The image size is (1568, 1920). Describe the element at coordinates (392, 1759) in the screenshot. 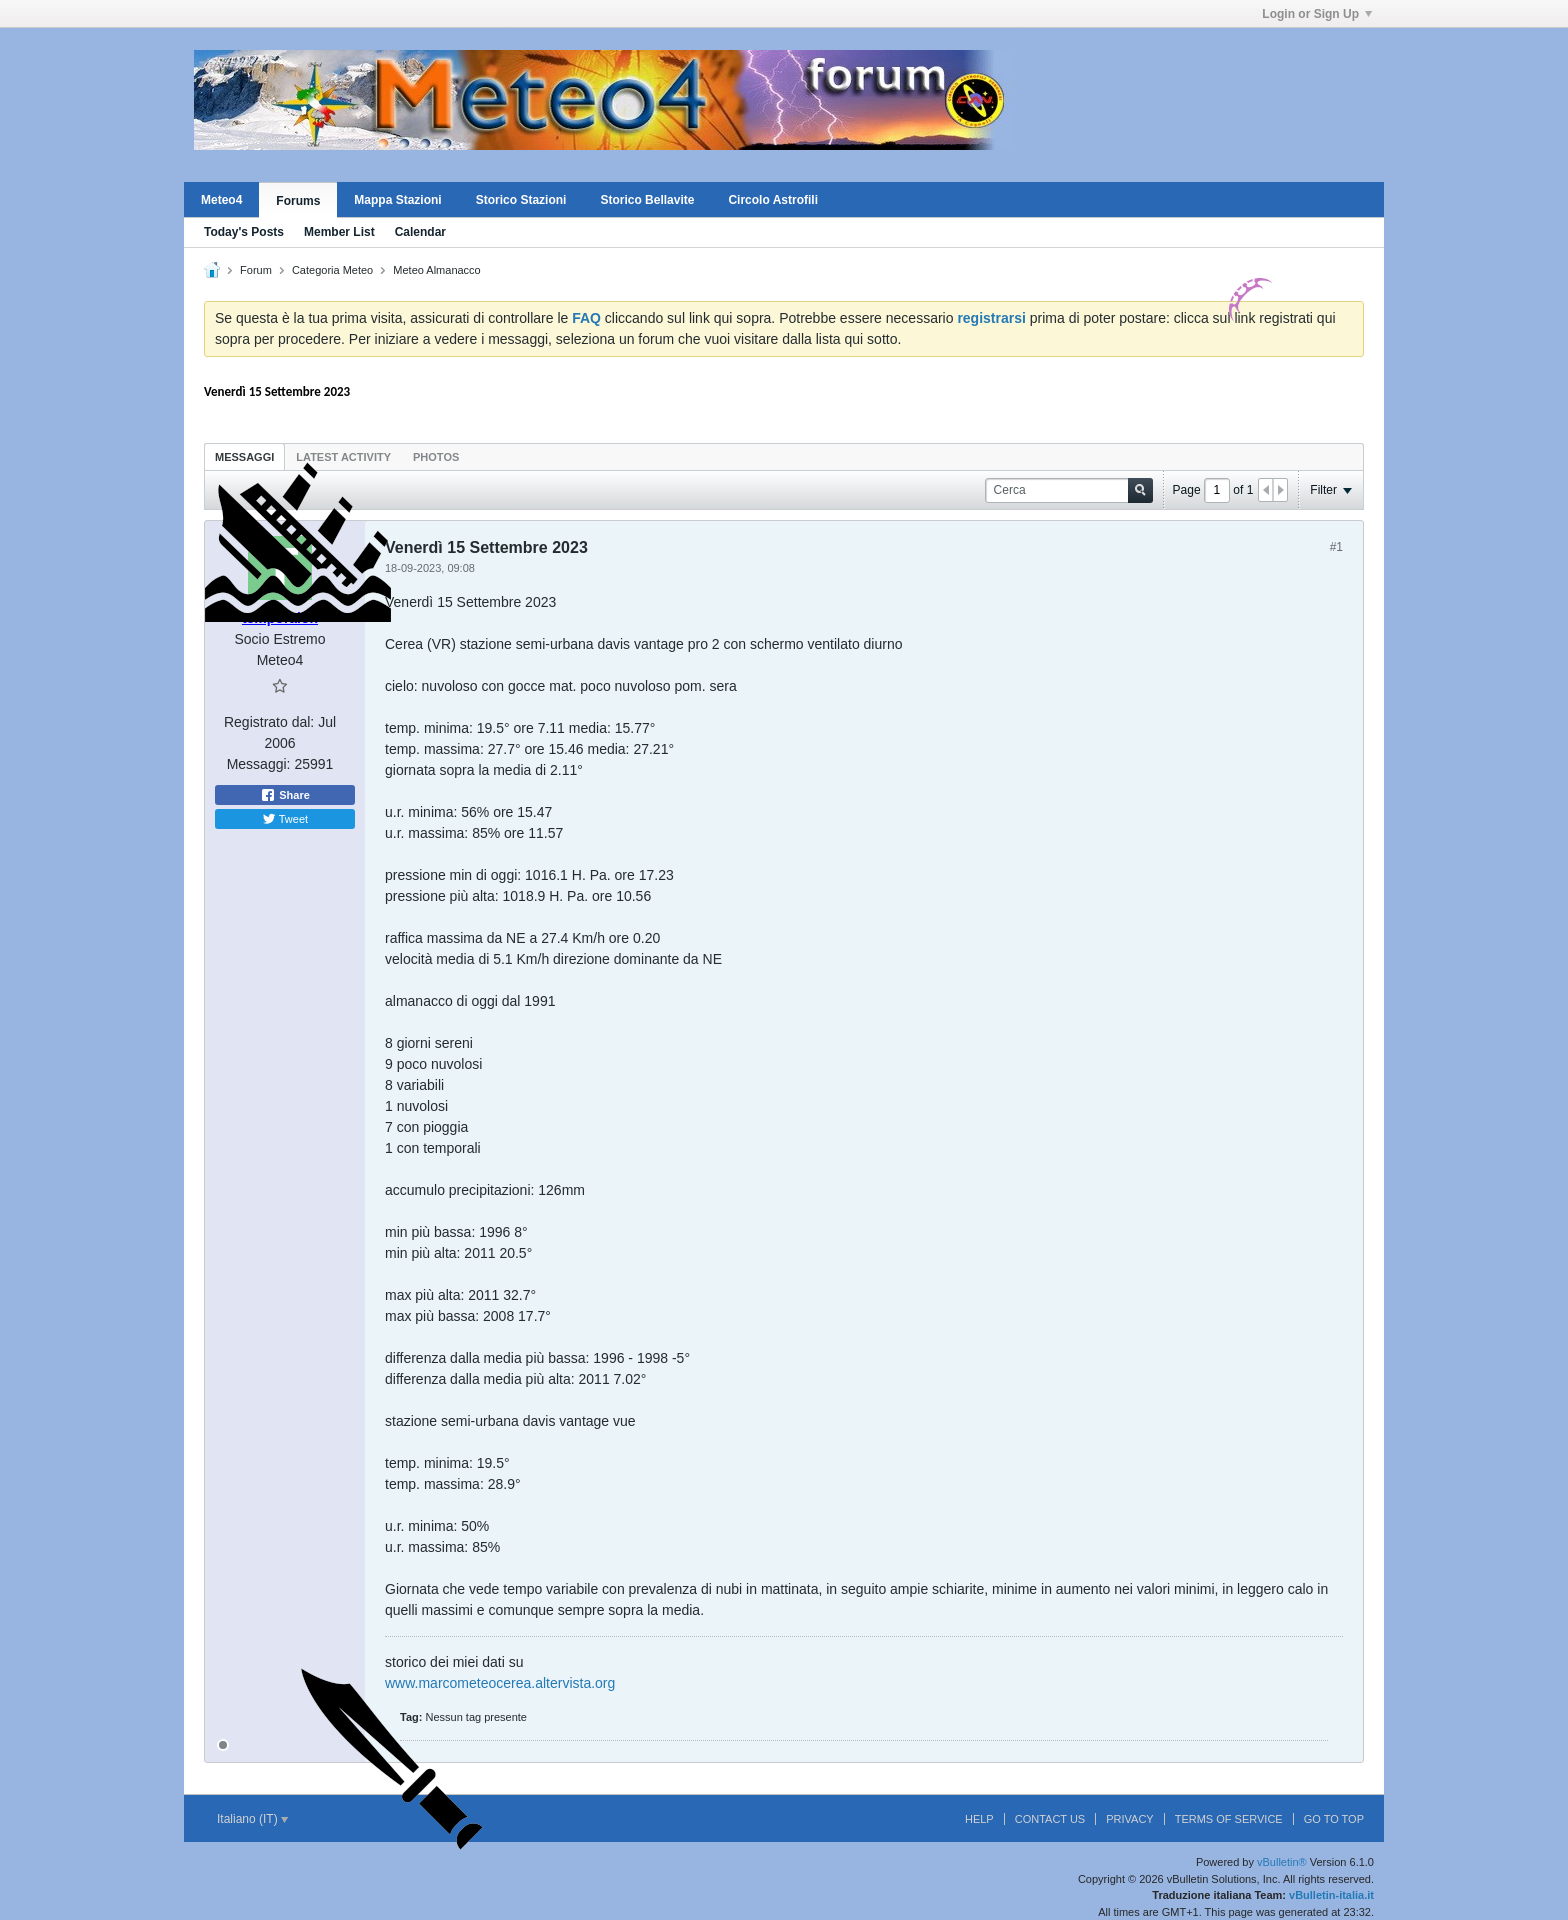

I see `equip a knife or melee weapon` at that location.